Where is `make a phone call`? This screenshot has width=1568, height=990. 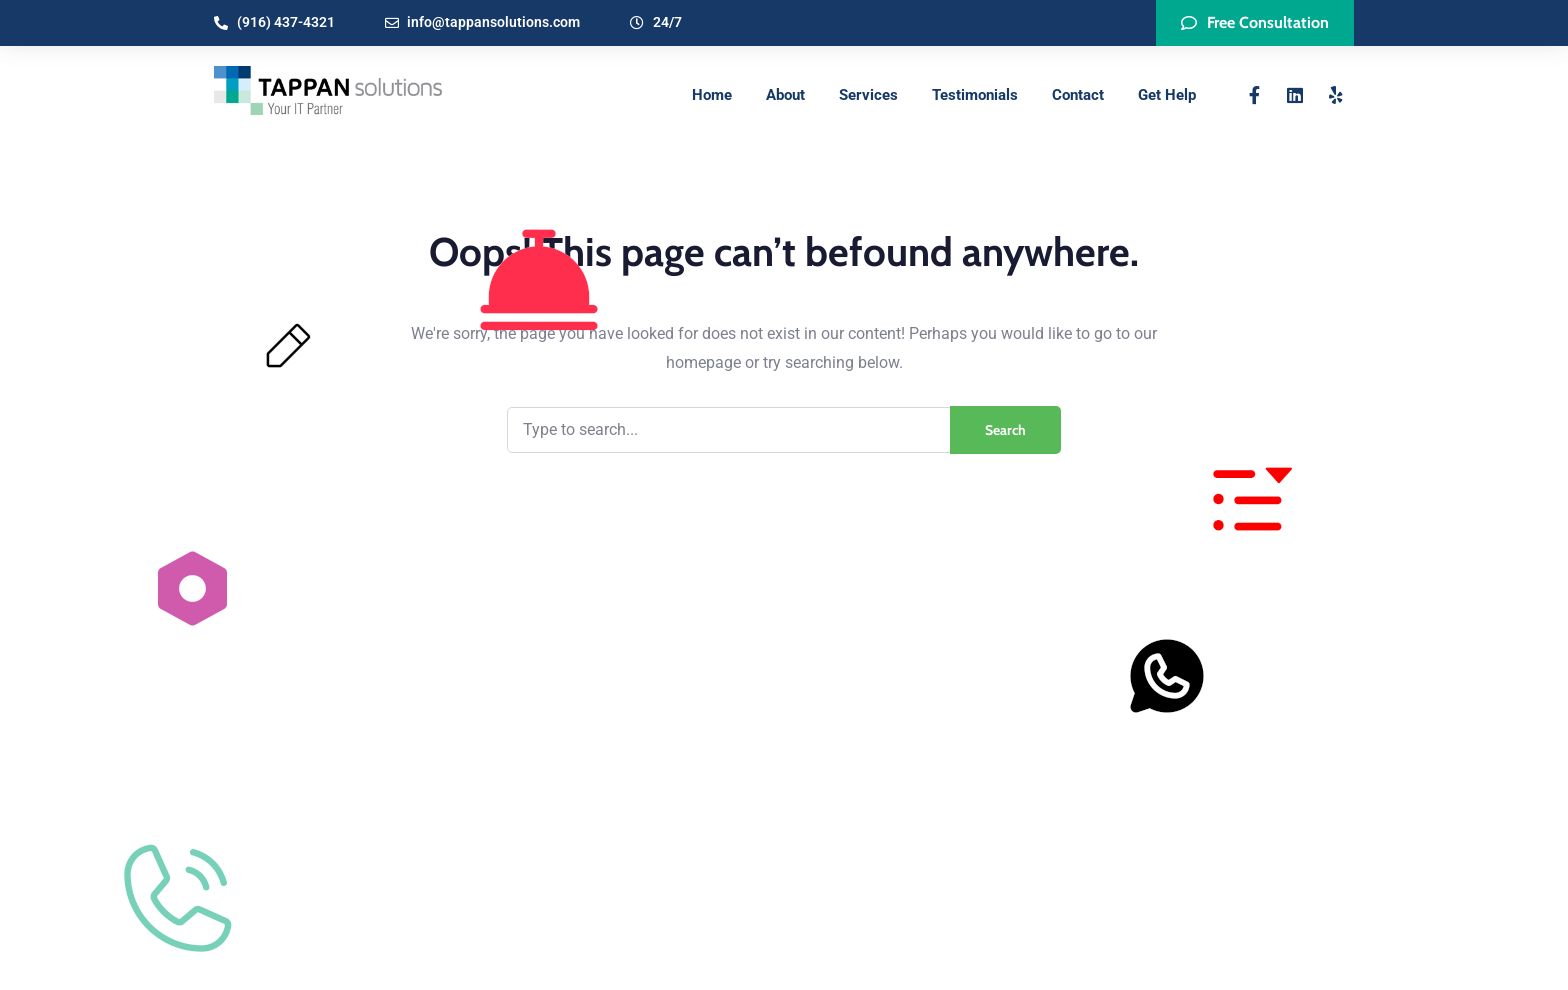 make a phone call is located at coordinates (180, 896).